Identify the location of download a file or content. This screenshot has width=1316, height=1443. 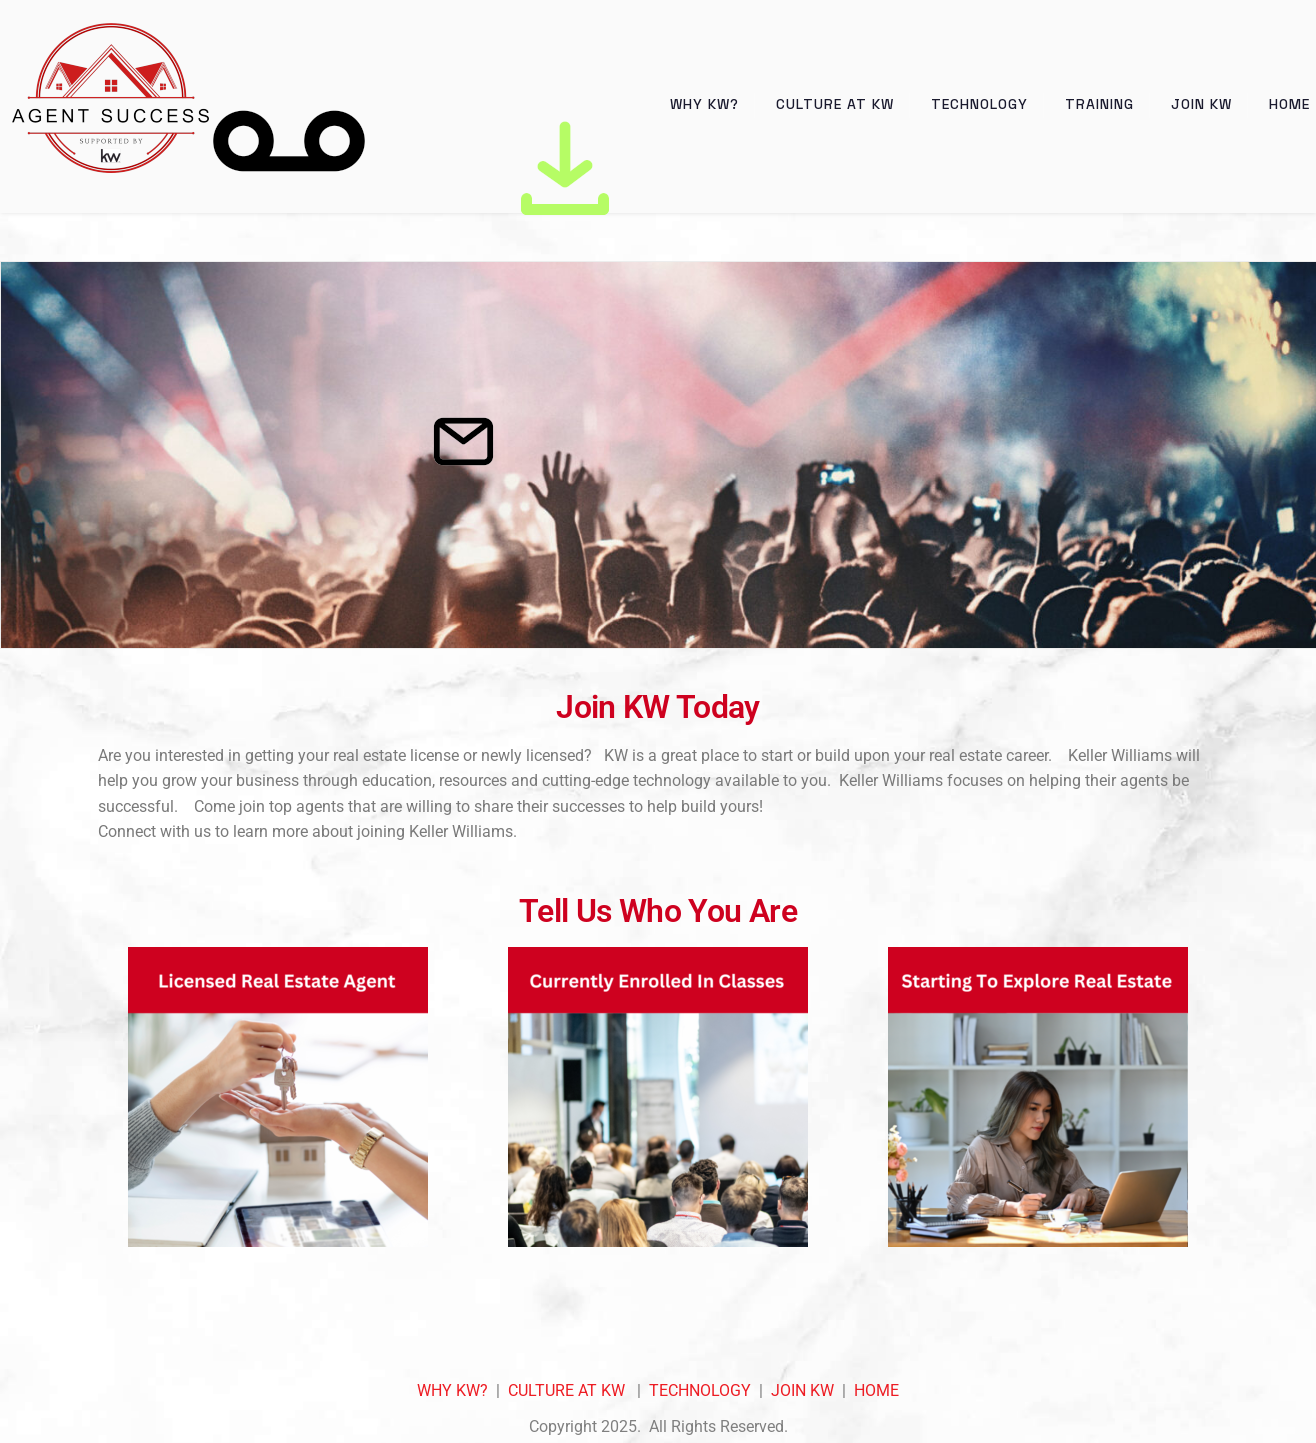
(565, 171).